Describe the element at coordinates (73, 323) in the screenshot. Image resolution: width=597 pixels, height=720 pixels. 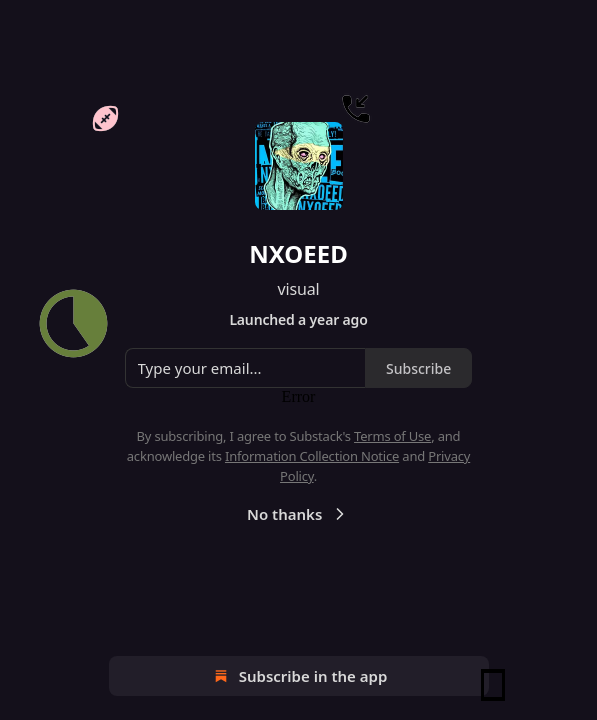
I see `indicates 40% progress or completion` at that location.